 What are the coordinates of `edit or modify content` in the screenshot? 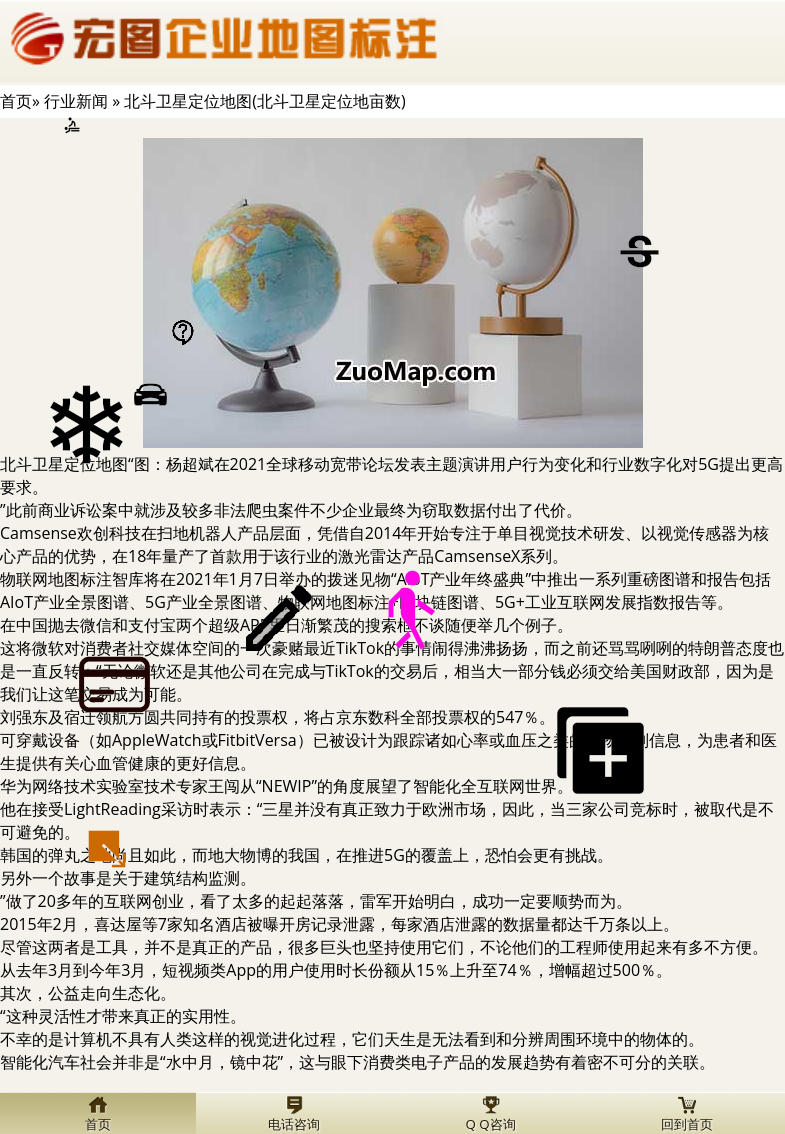 It's located at (279, 618).